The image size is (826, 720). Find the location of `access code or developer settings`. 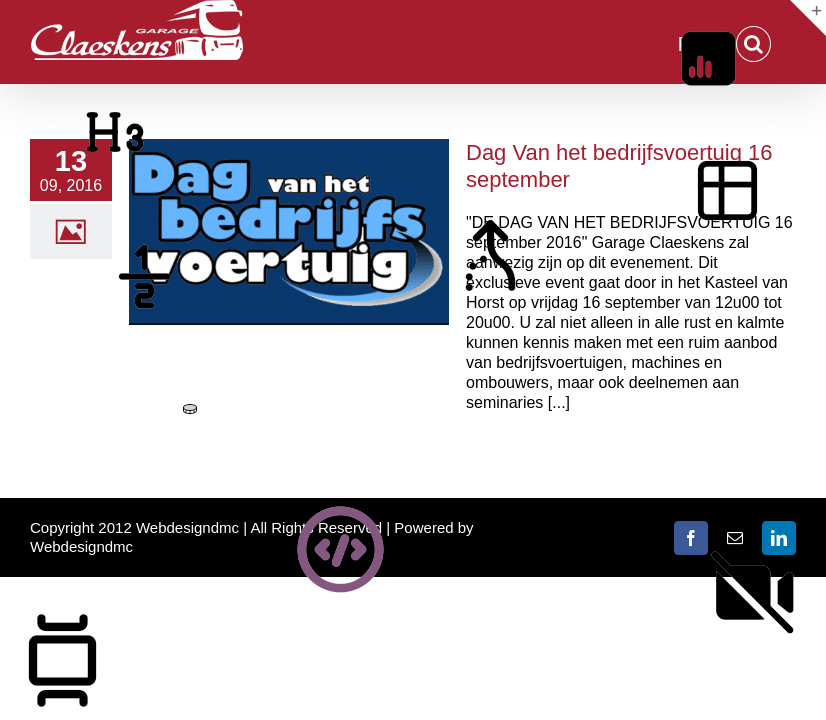

access code or developer settings is located at coordinates (340, 549).